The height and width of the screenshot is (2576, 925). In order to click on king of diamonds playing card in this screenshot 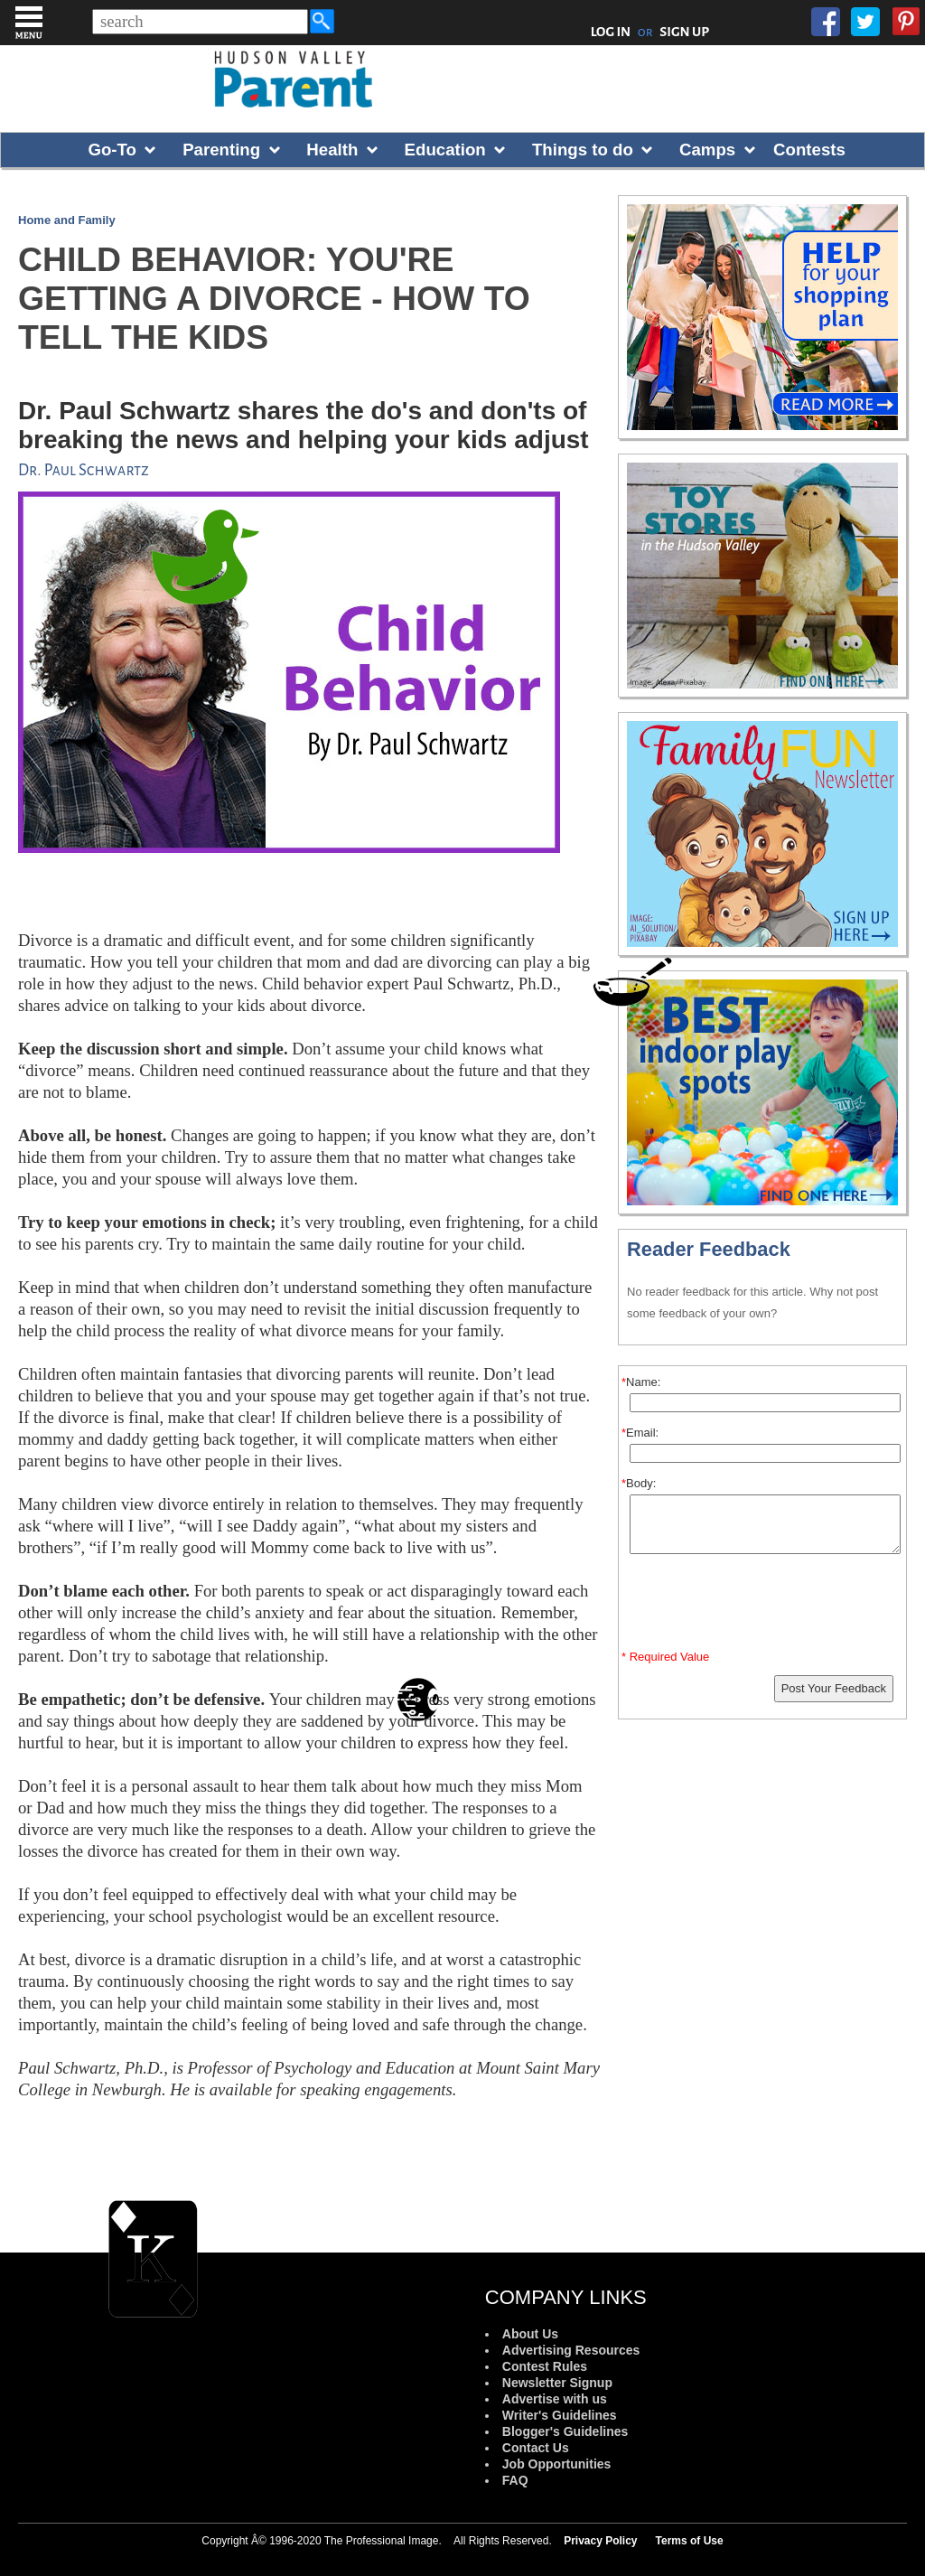, I will do `click(153, 2259)`.